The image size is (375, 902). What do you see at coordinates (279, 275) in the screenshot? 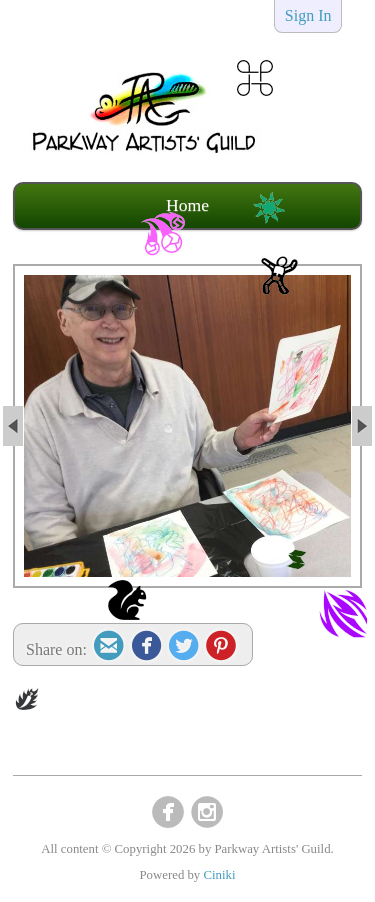
I see `view character anatomy or internal stats` at bounding box center [279, 275].